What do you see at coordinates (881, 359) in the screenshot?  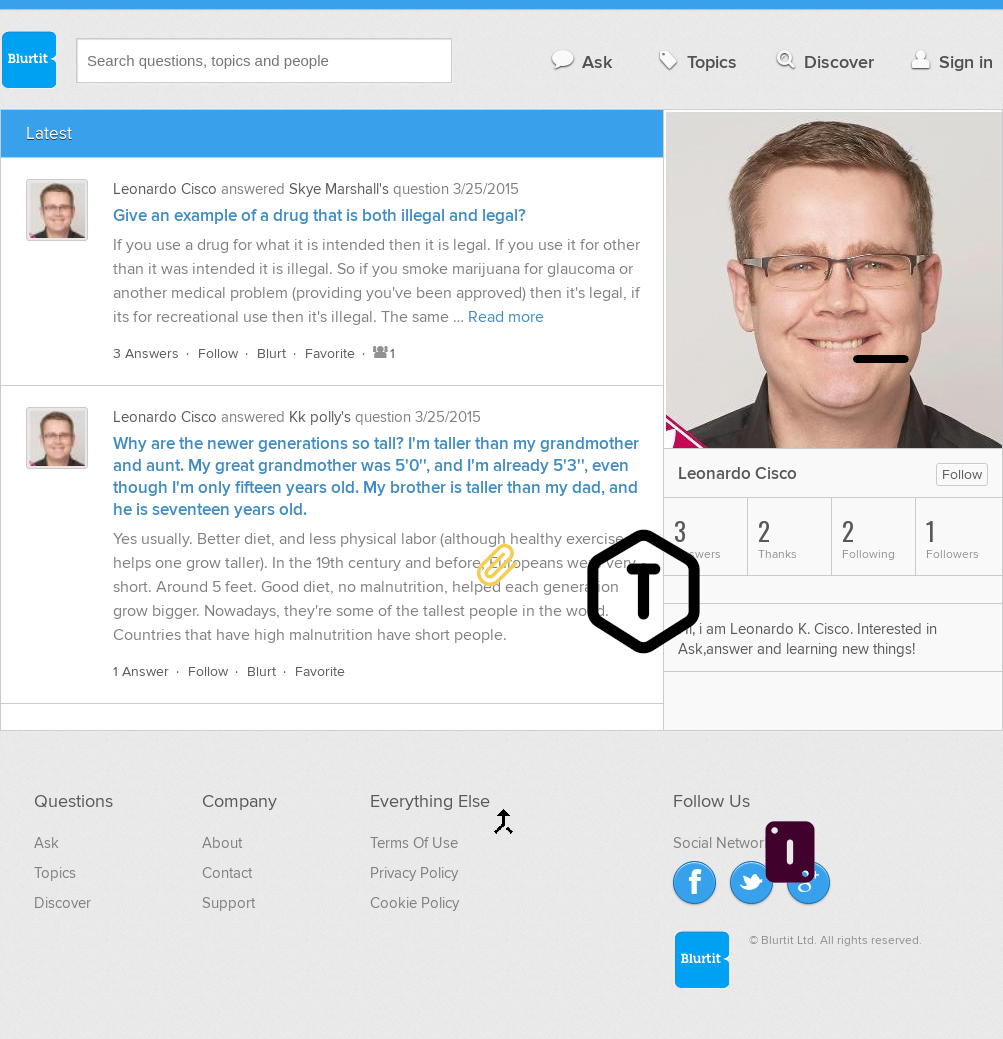 I see `remove an item from a list` at bounding box center [881, 359].